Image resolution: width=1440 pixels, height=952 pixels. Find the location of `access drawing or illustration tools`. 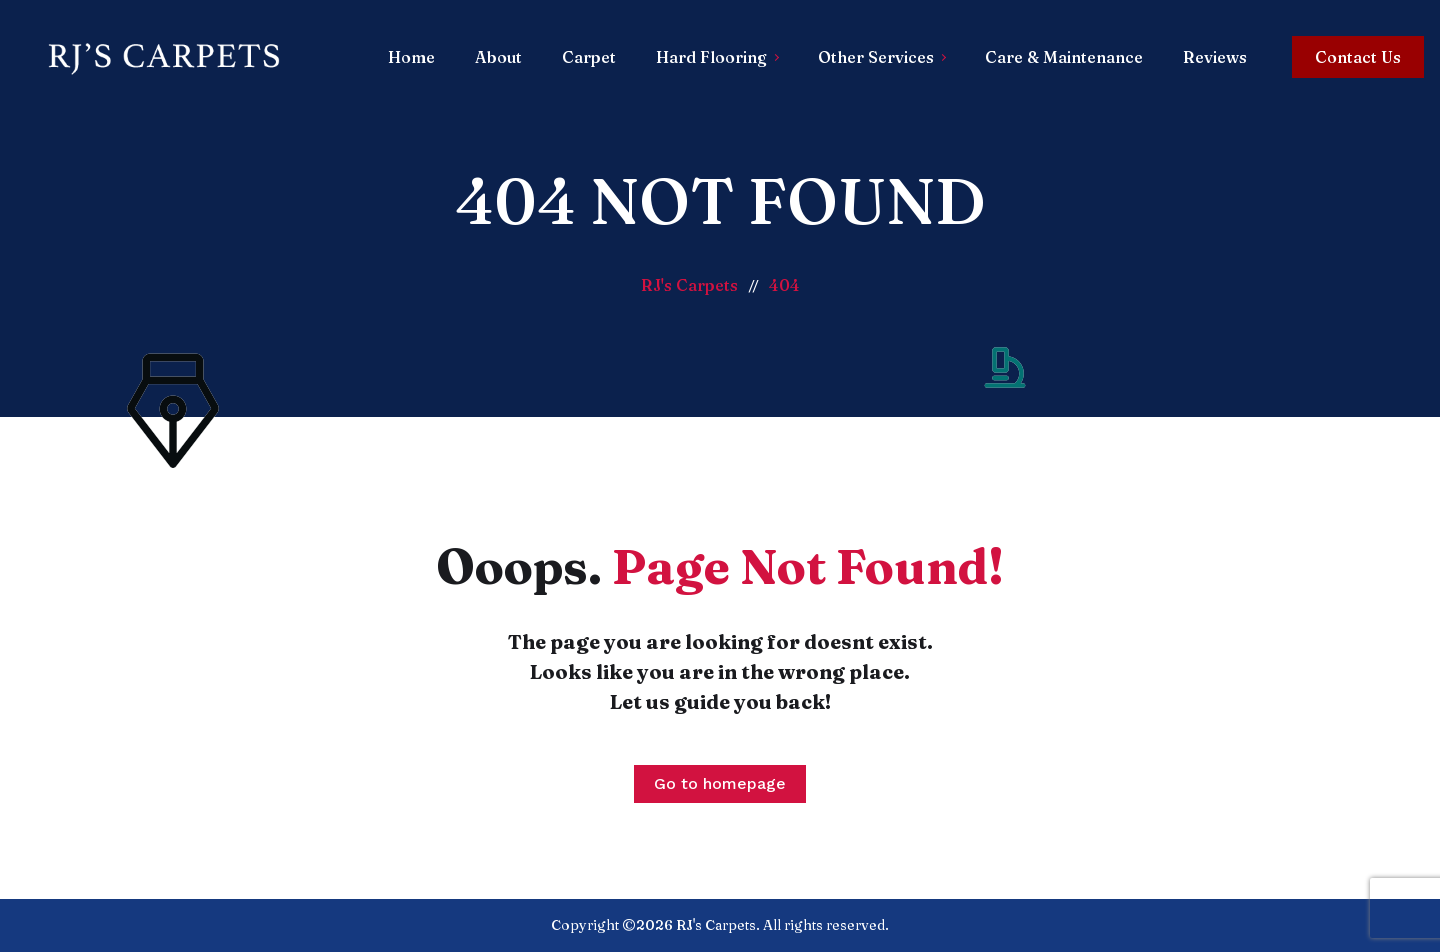

access drawing or illustration tools is located at coordinates (173, 407).